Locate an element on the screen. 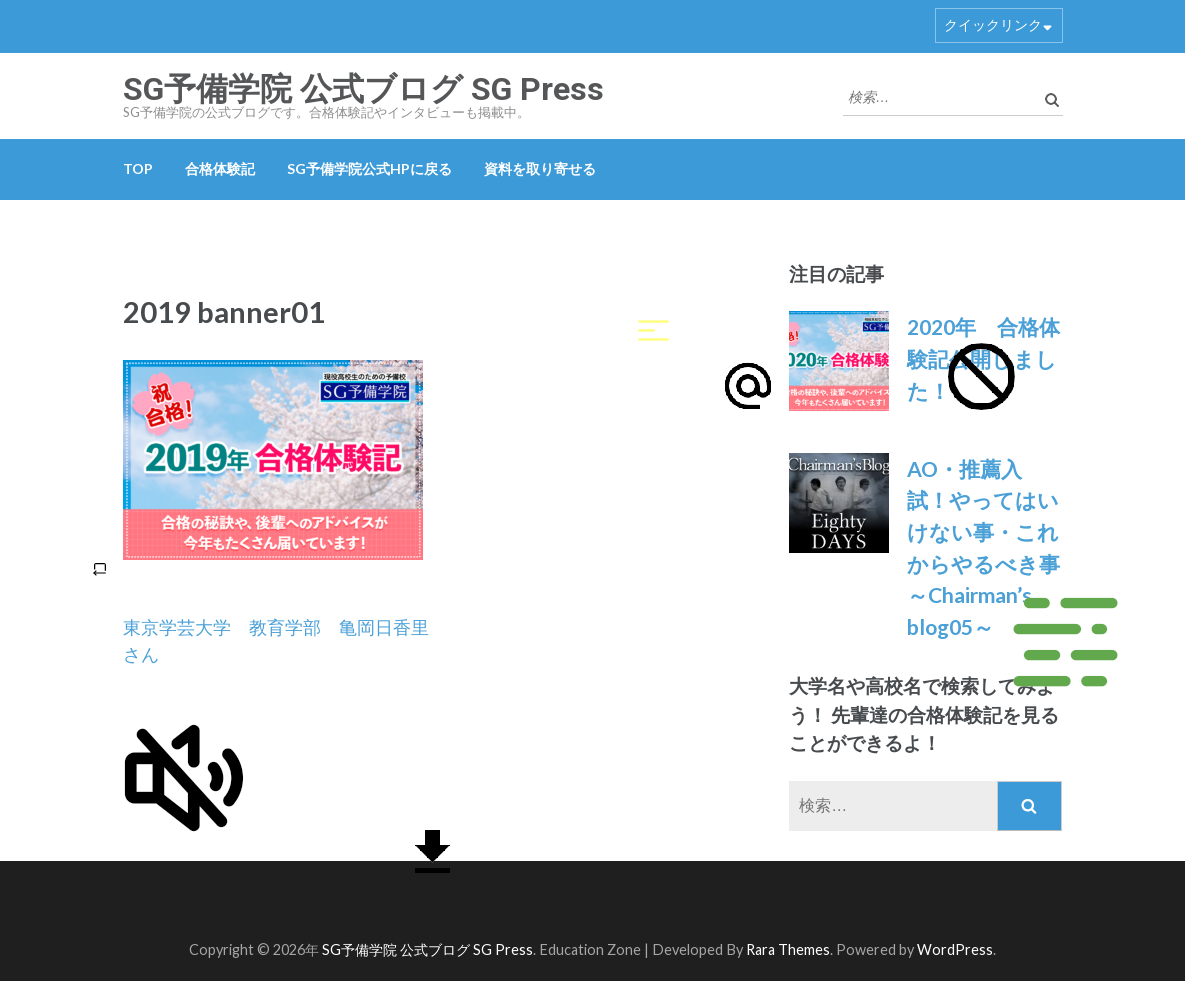  open navigation menu is located at coordinates (653, 330).